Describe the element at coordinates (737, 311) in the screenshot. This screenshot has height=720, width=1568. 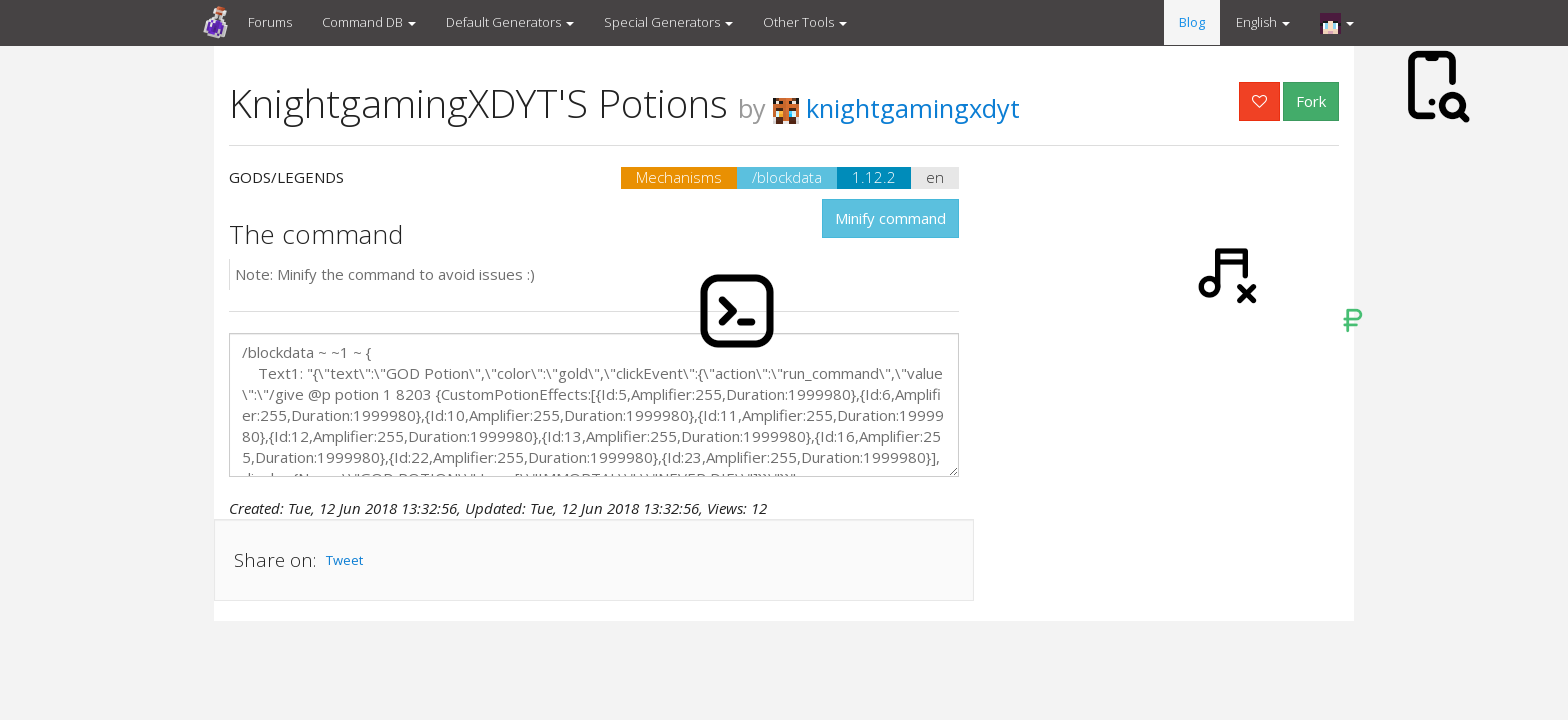
I see `tabler icons brand logo` at that location.